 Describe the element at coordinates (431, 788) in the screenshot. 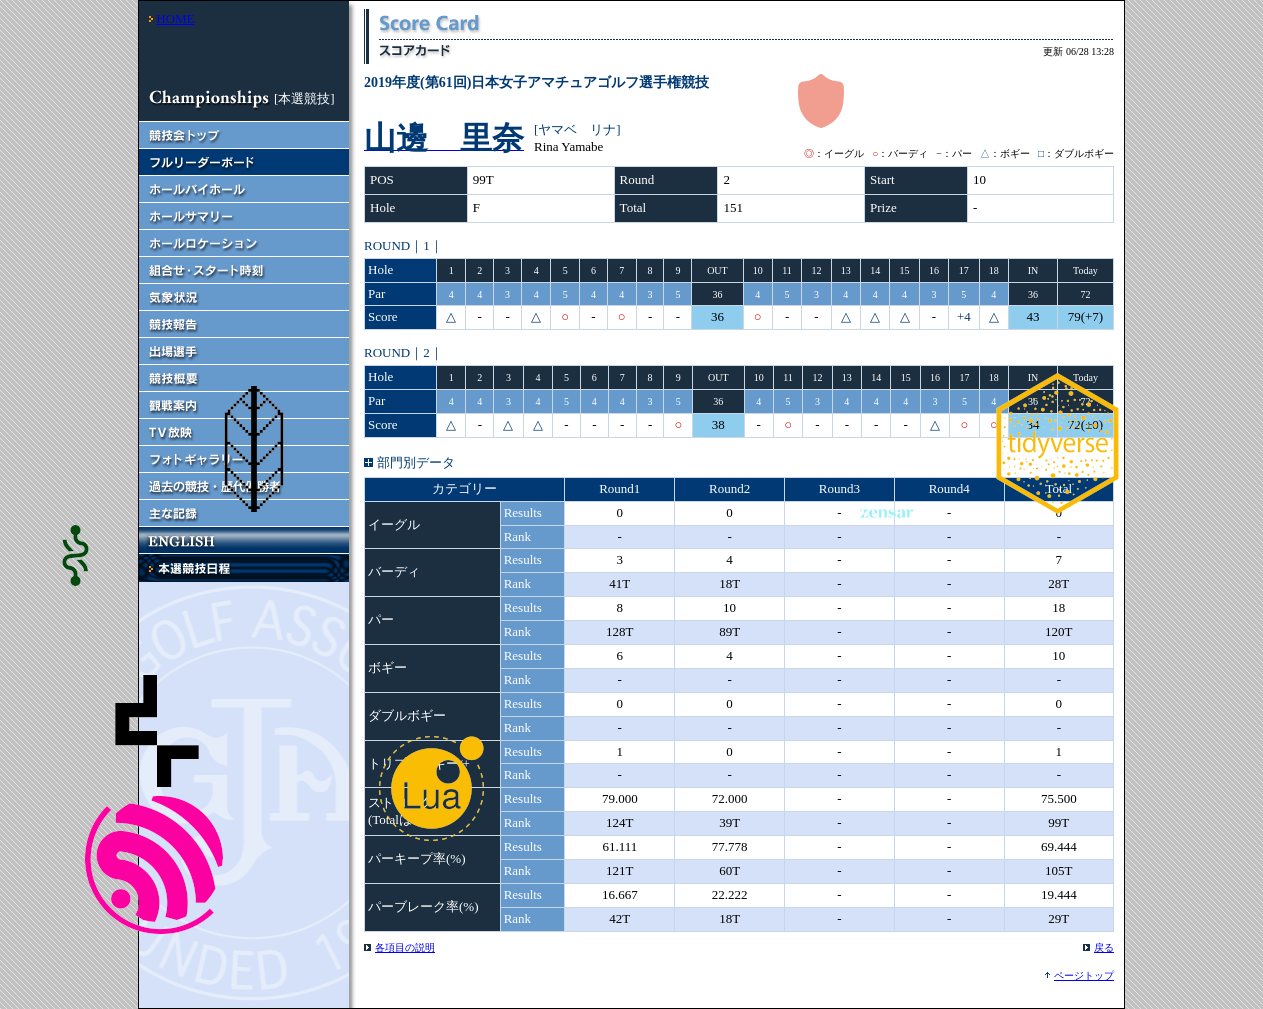

I see `lua programming language logo` at that location.